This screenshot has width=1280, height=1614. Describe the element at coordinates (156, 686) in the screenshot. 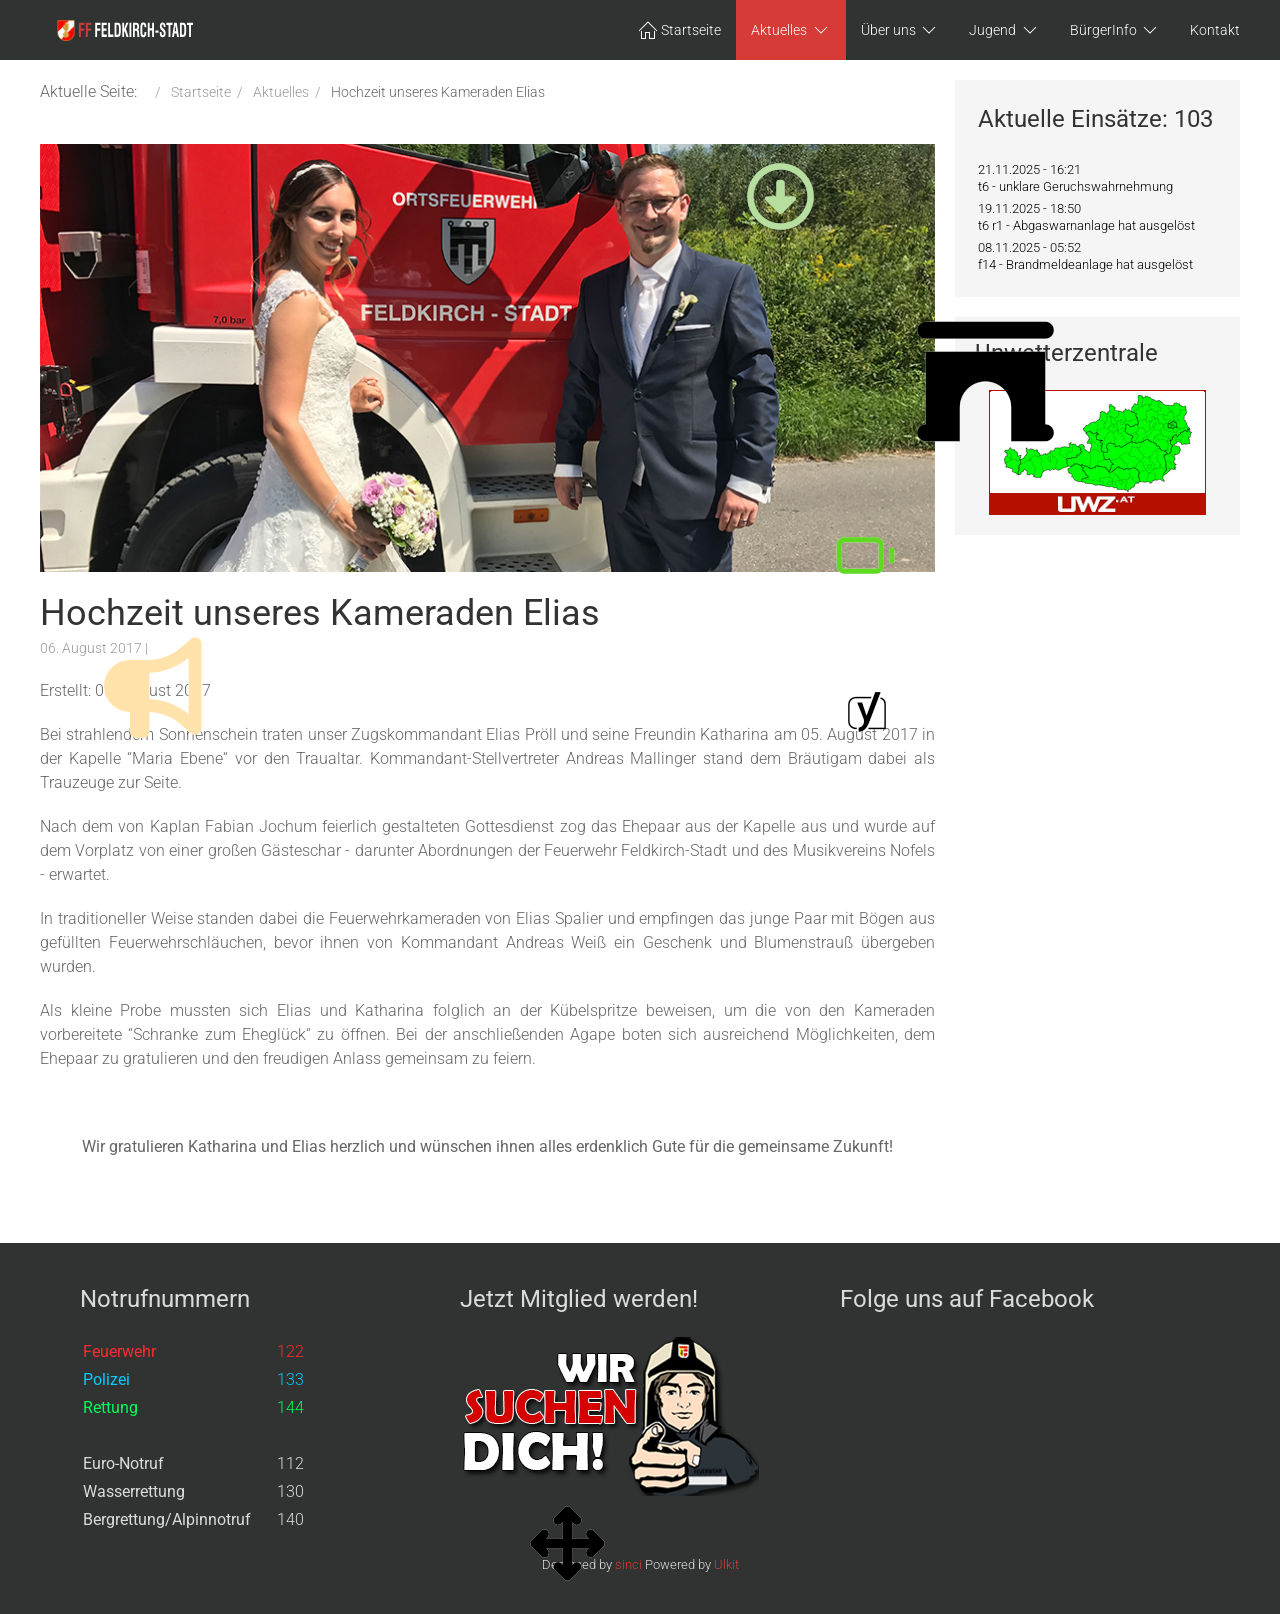

I see `make an announcement` at that location.